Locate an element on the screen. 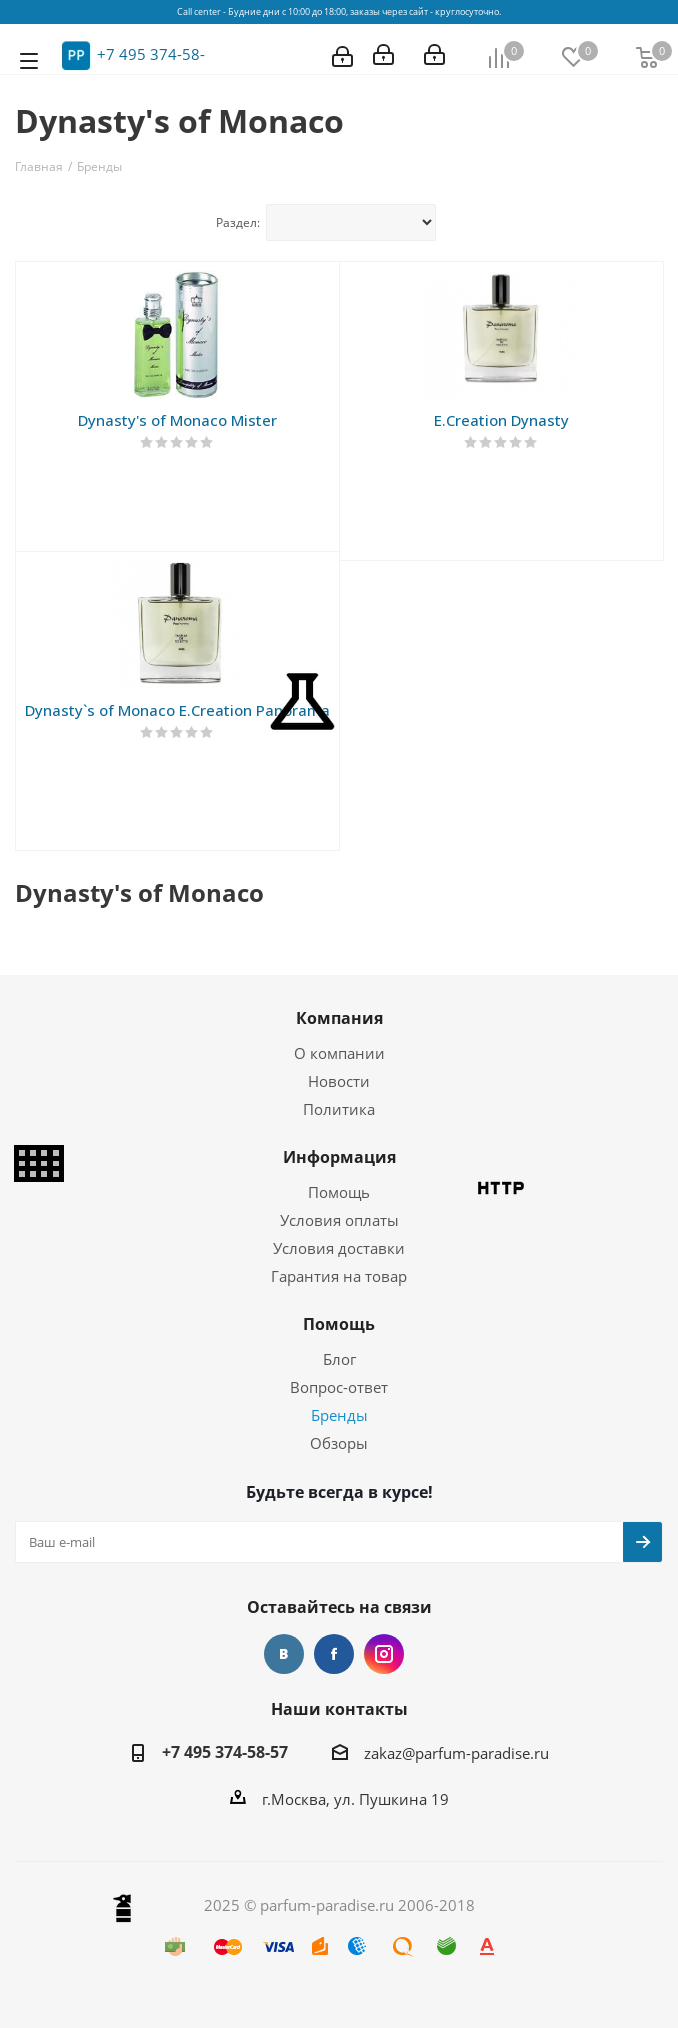 The height and width of the screenshot is (2028, 678). switch to comfortable grid view is located at coordinates (37, 1163).